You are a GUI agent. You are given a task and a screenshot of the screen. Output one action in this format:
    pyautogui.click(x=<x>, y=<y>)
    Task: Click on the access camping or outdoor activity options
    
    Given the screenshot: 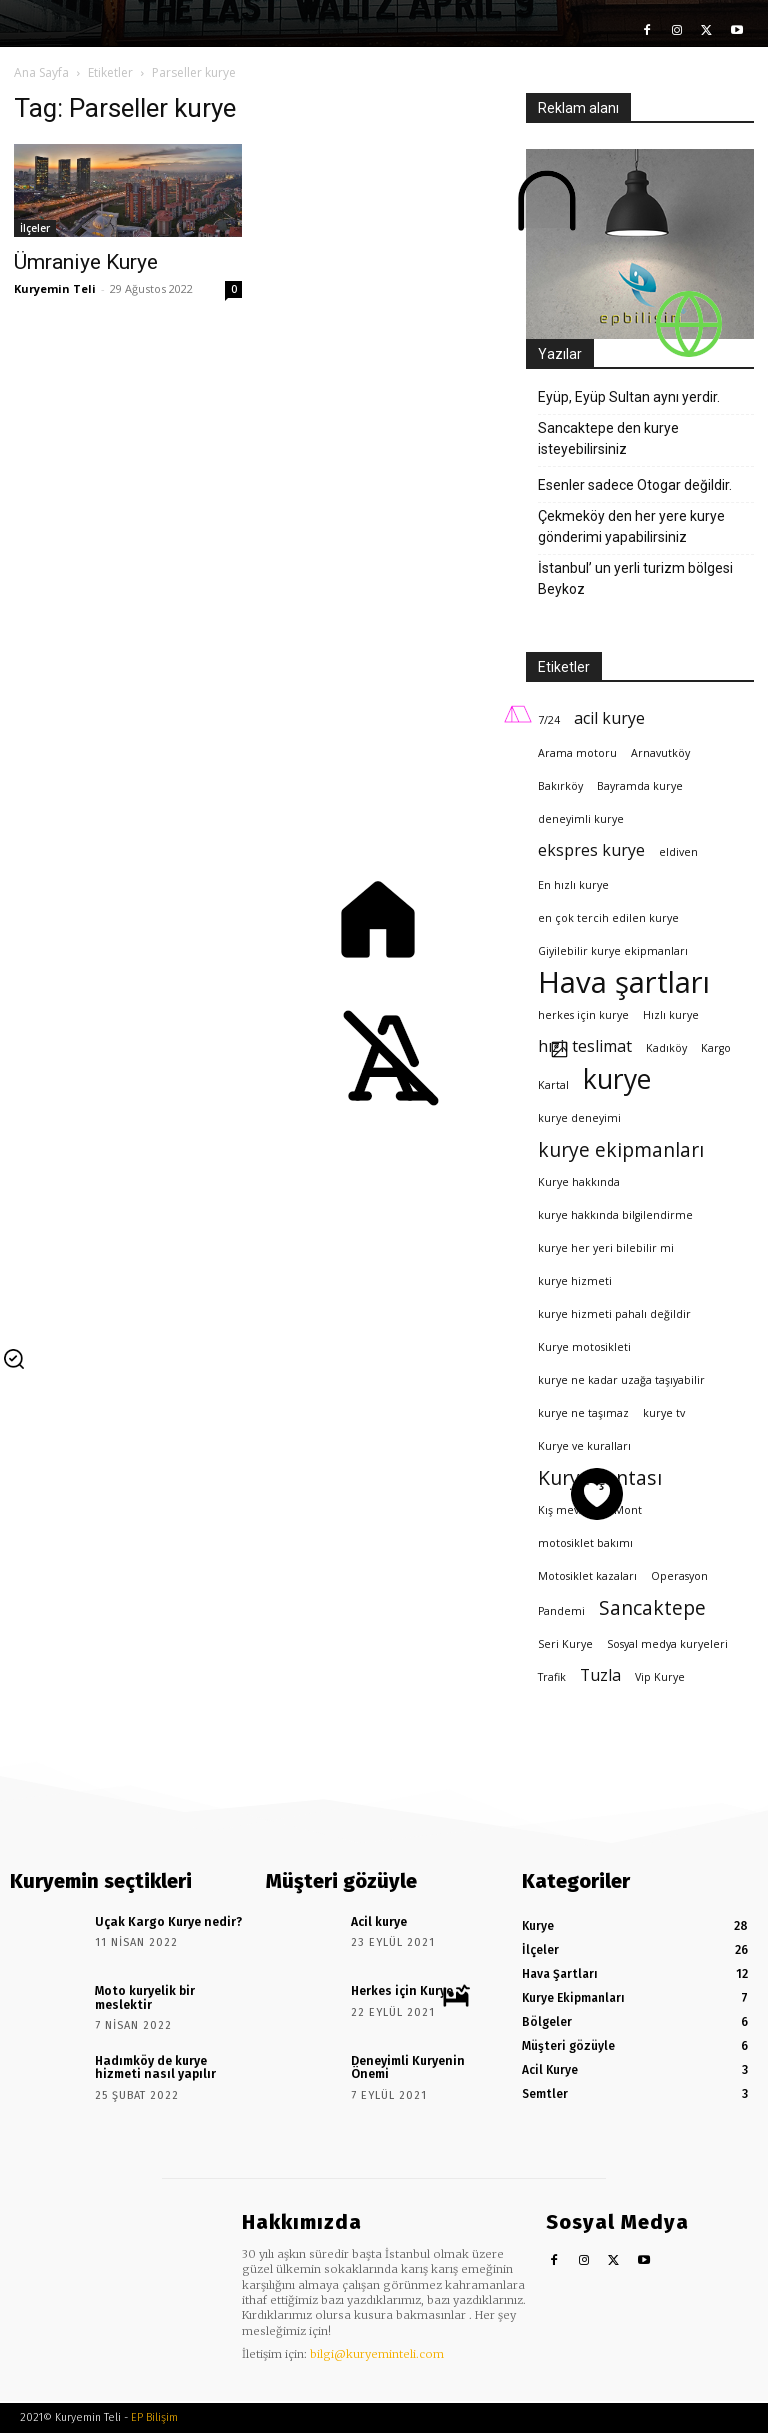 What is the action you would take?
    pyautogui.click(x=518, y=715)
    